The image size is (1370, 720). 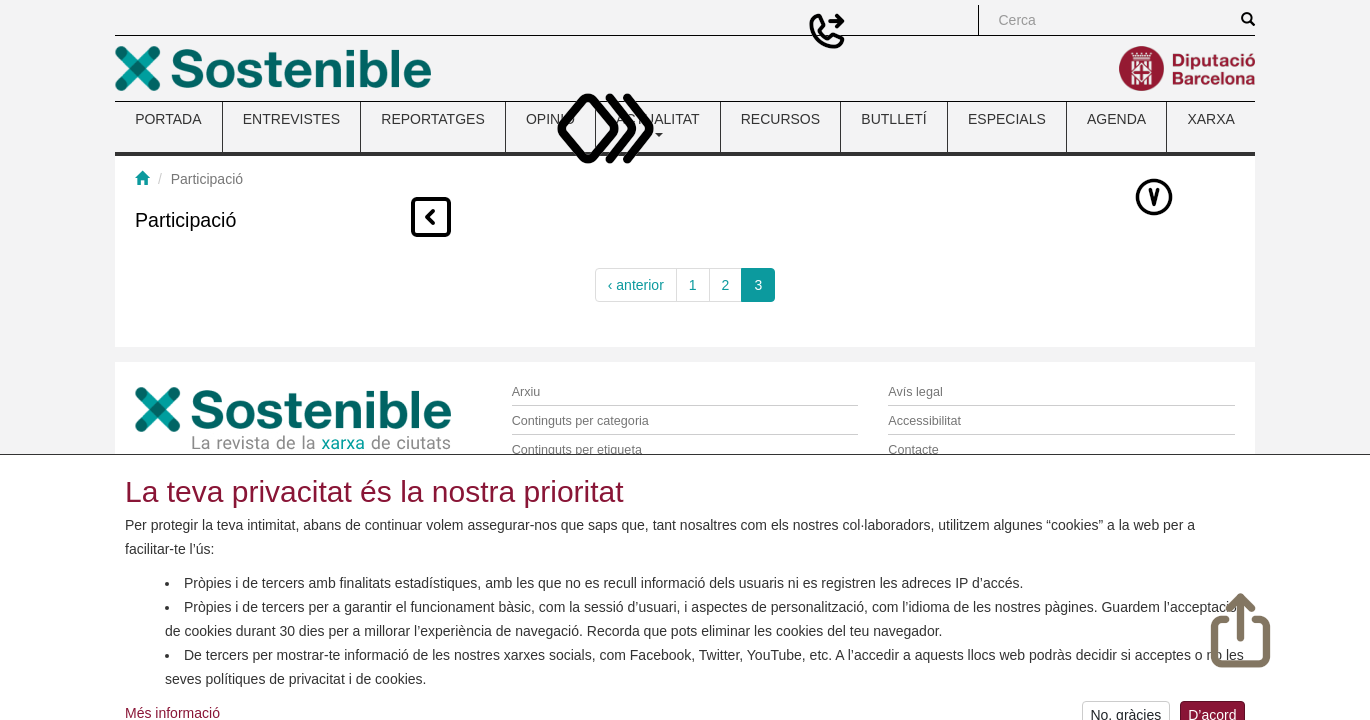 I want to click on indicates a verified status or account, so click(x=1154, y=197).